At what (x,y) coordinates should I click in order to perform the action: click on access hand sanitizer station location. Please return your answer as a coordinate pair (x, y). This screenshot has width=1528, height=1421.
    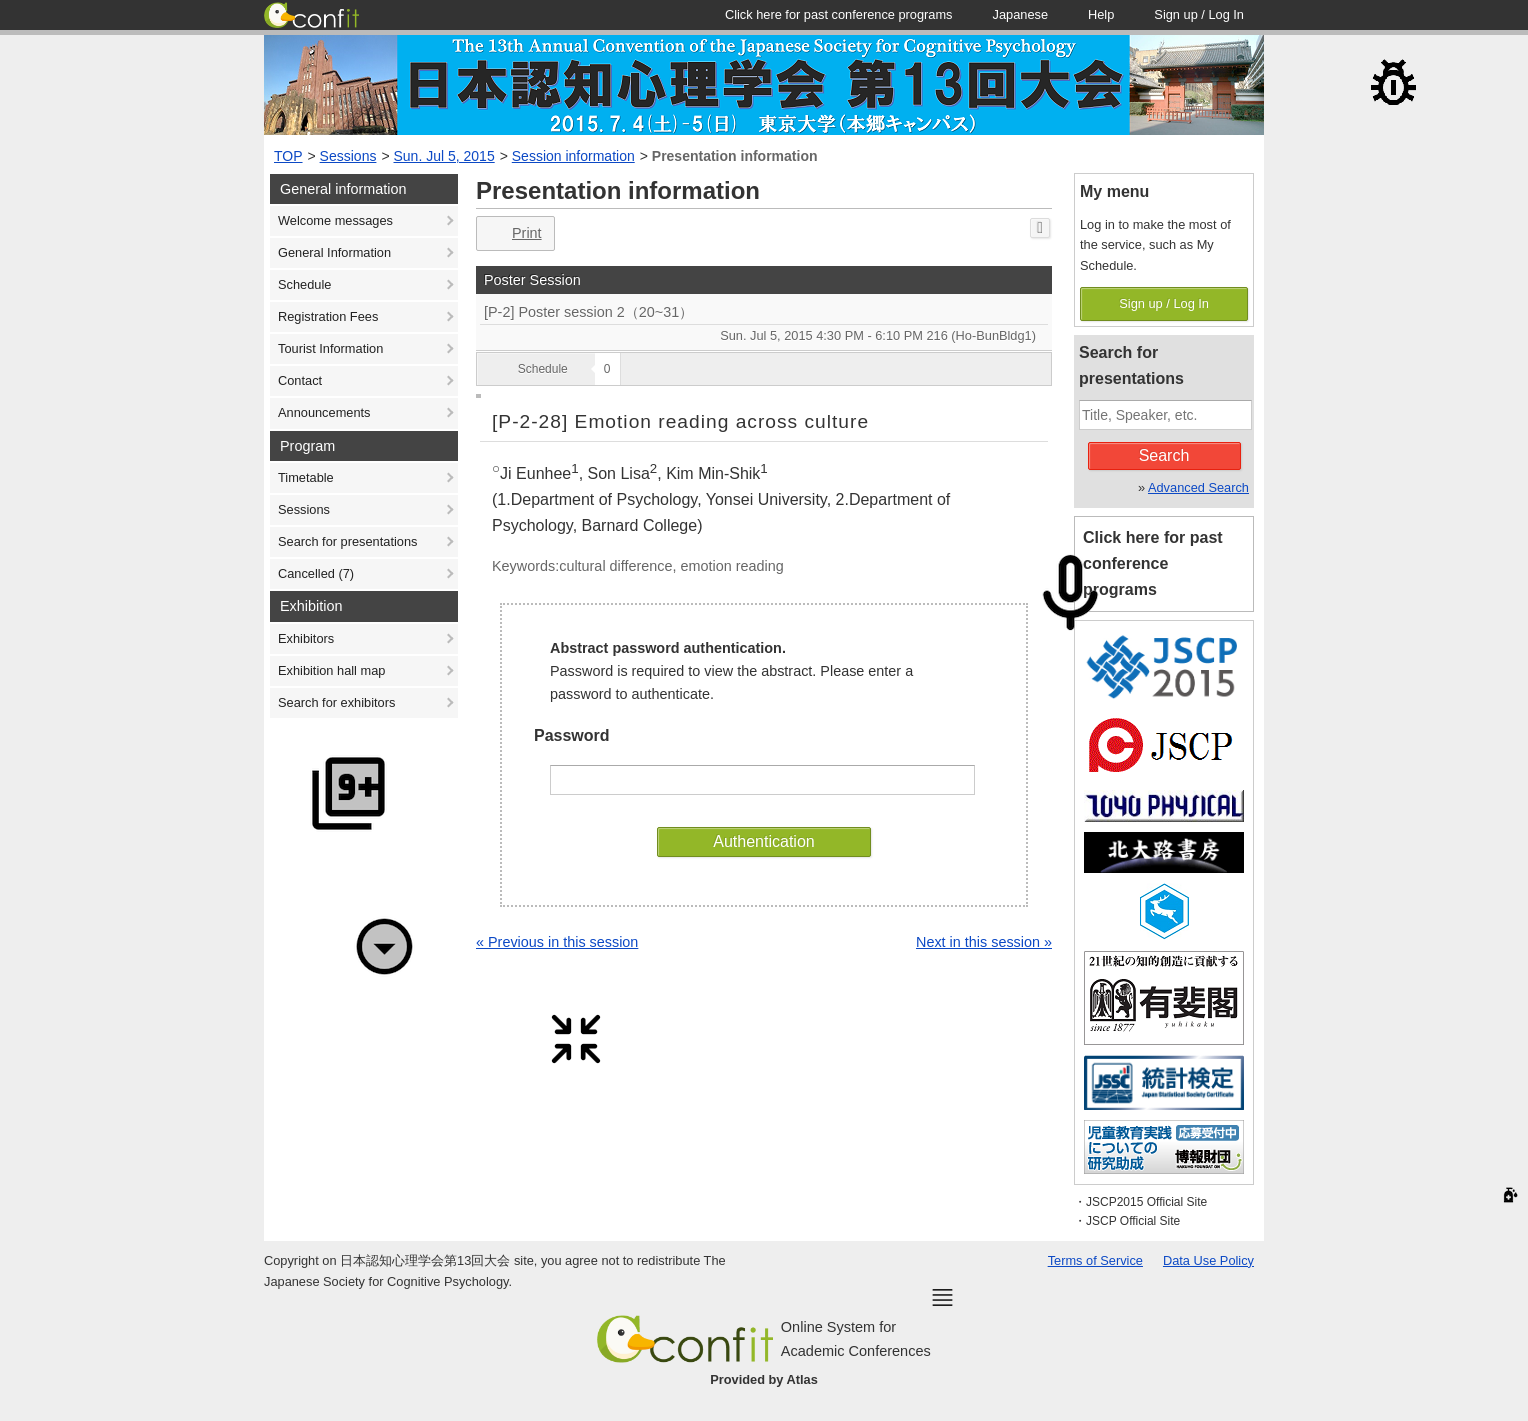
    Looking at the image, I should click on (1510, 1195).